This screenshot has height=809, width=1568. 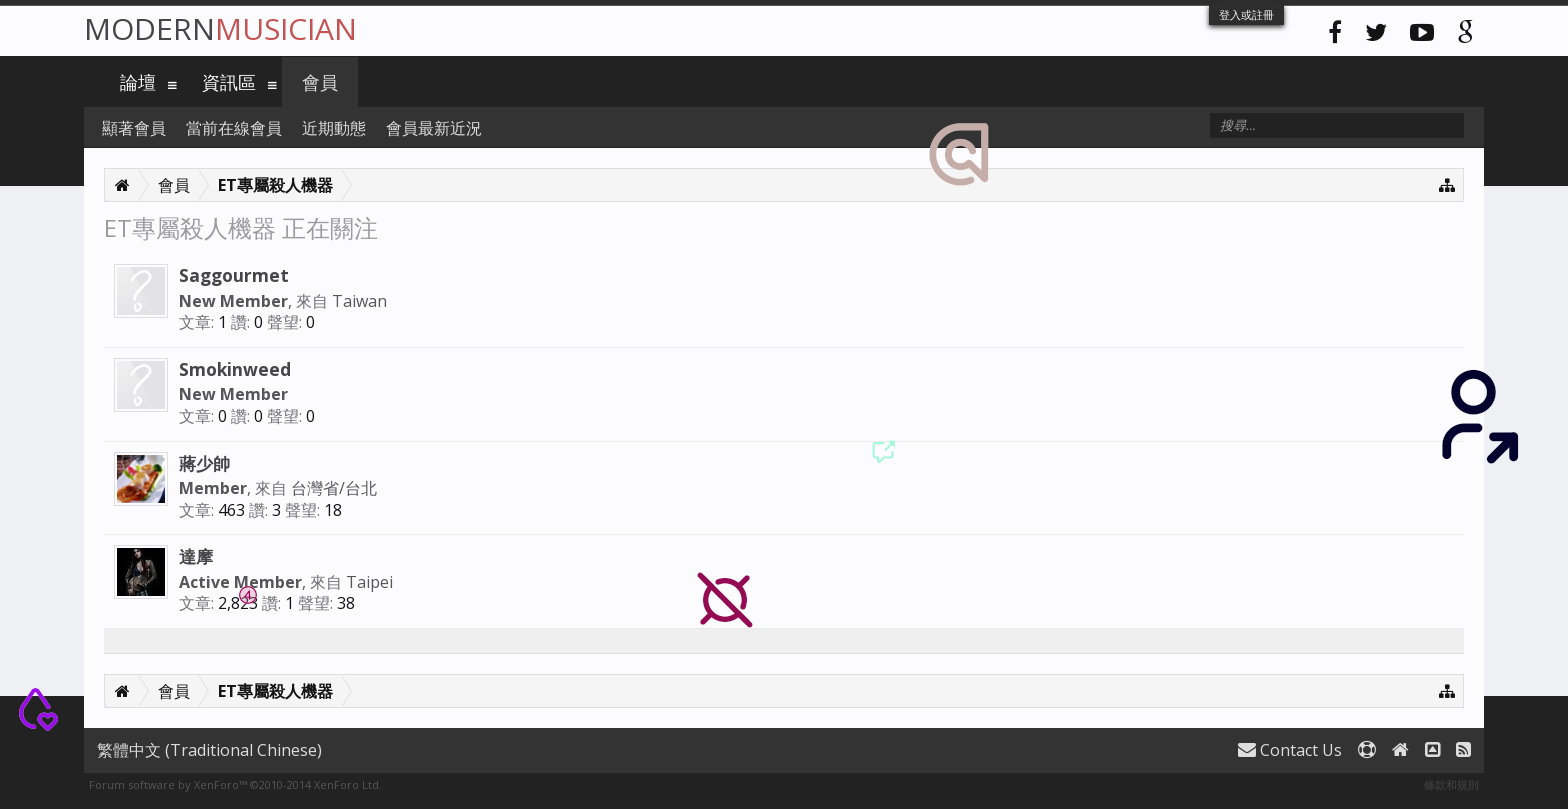 What do you see at coordinates (883, 451) in the screenshot?
I see `view cross-referenced issues or pull requests` at bounding box center [883, 451].